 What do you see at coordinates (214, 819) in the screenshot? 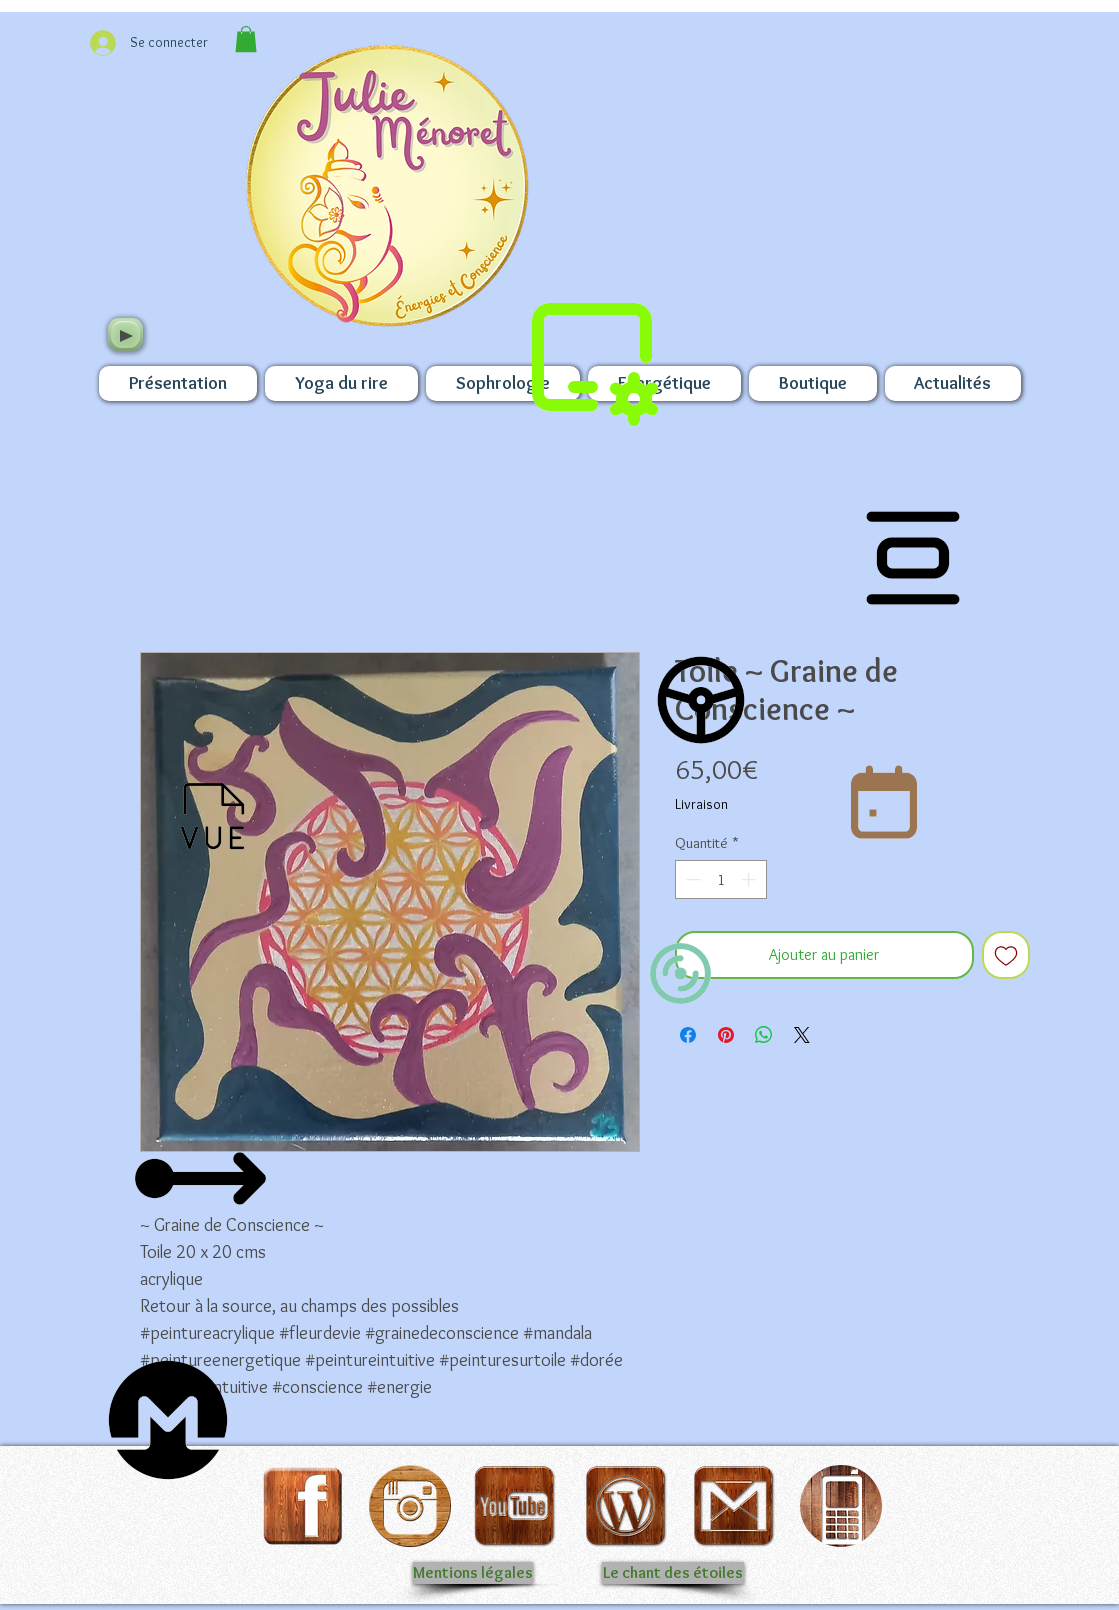
I see `vue.js file type indicator` at bounding box center [214, 819].